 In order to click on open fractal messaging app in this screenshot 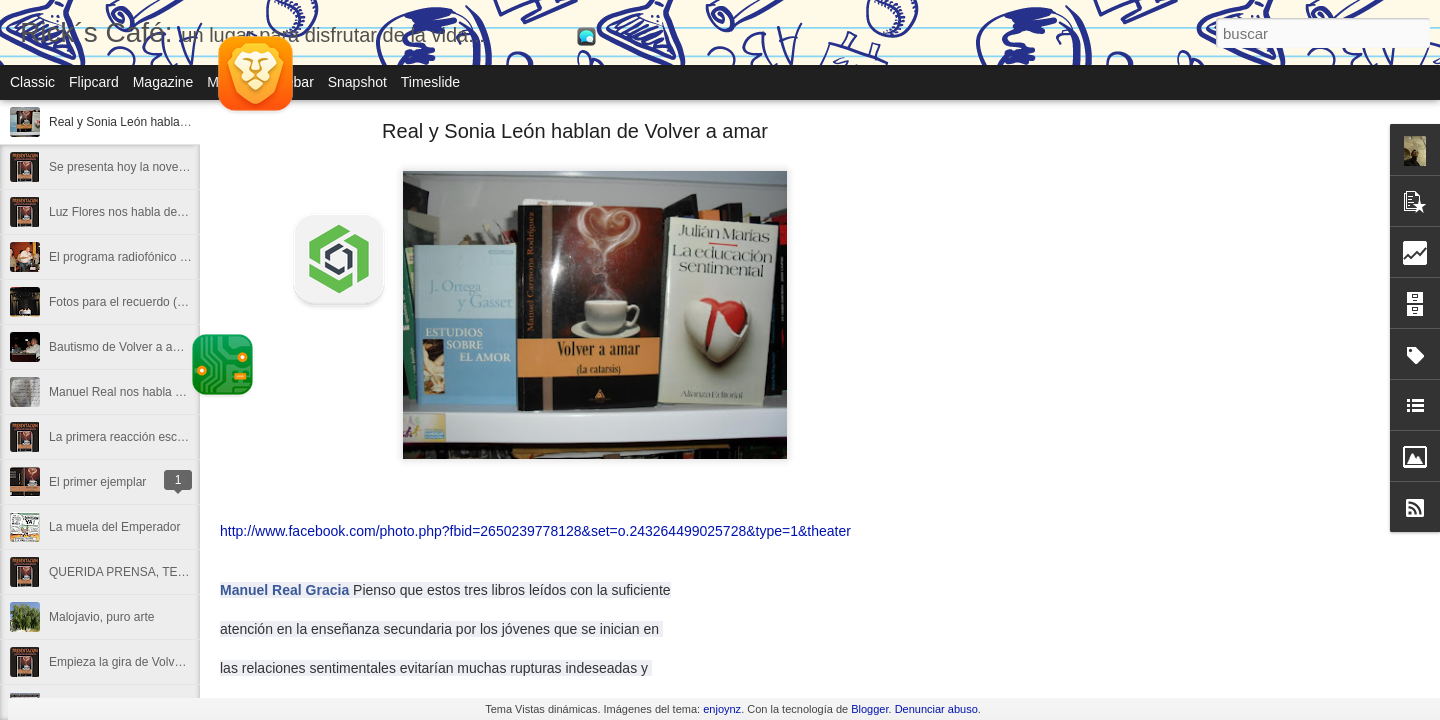, I will do `click(586, 36)`.